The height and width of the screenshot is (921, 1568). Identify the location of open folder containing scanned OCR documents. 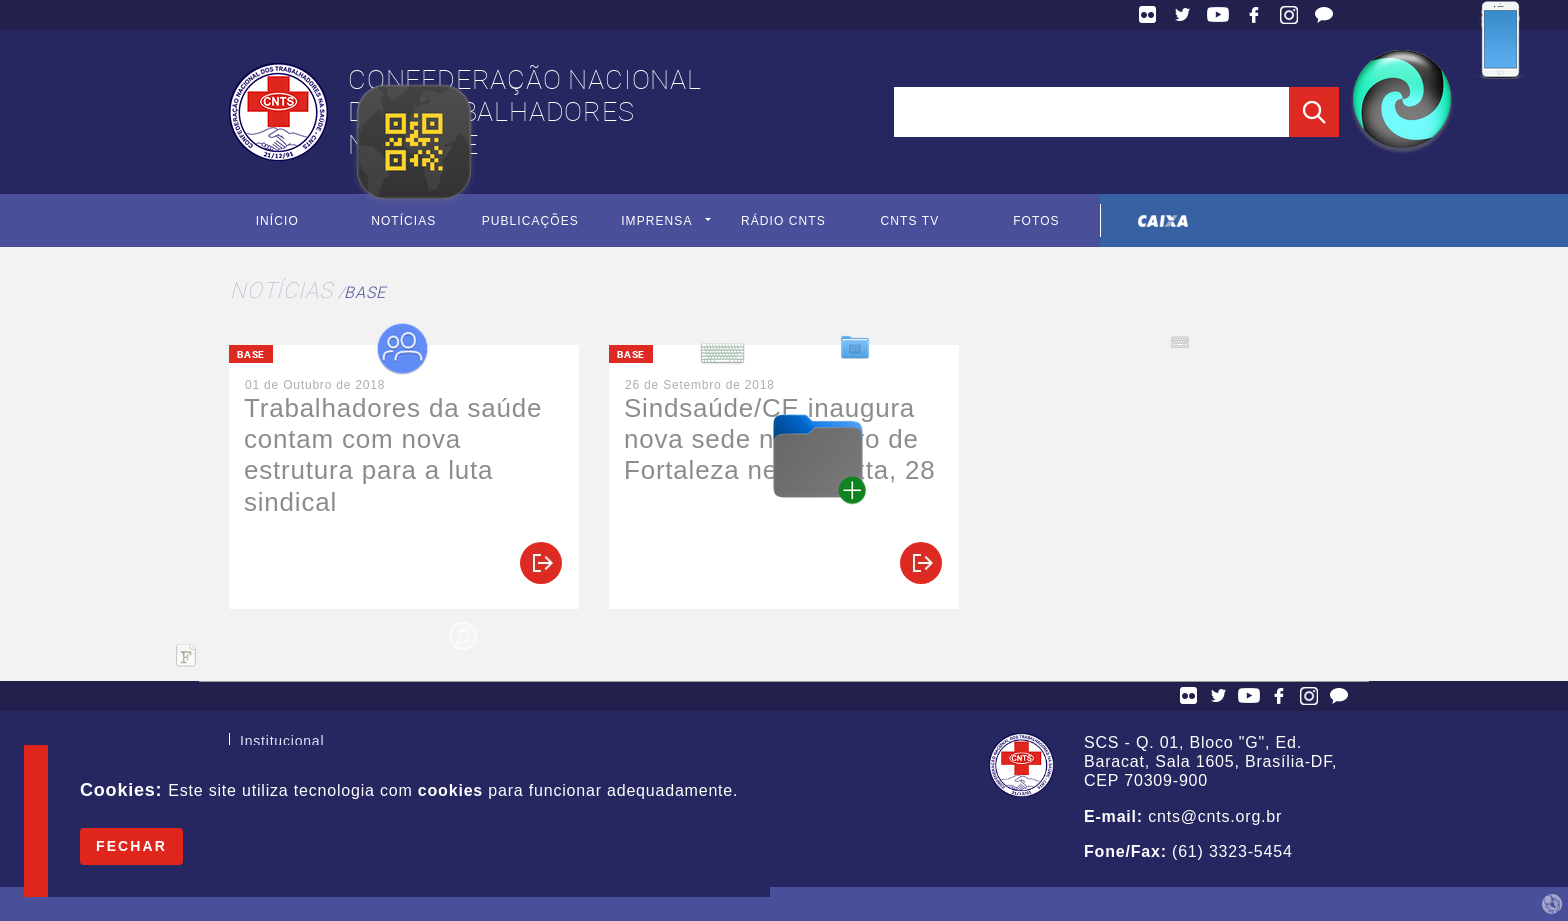
(855, 347).